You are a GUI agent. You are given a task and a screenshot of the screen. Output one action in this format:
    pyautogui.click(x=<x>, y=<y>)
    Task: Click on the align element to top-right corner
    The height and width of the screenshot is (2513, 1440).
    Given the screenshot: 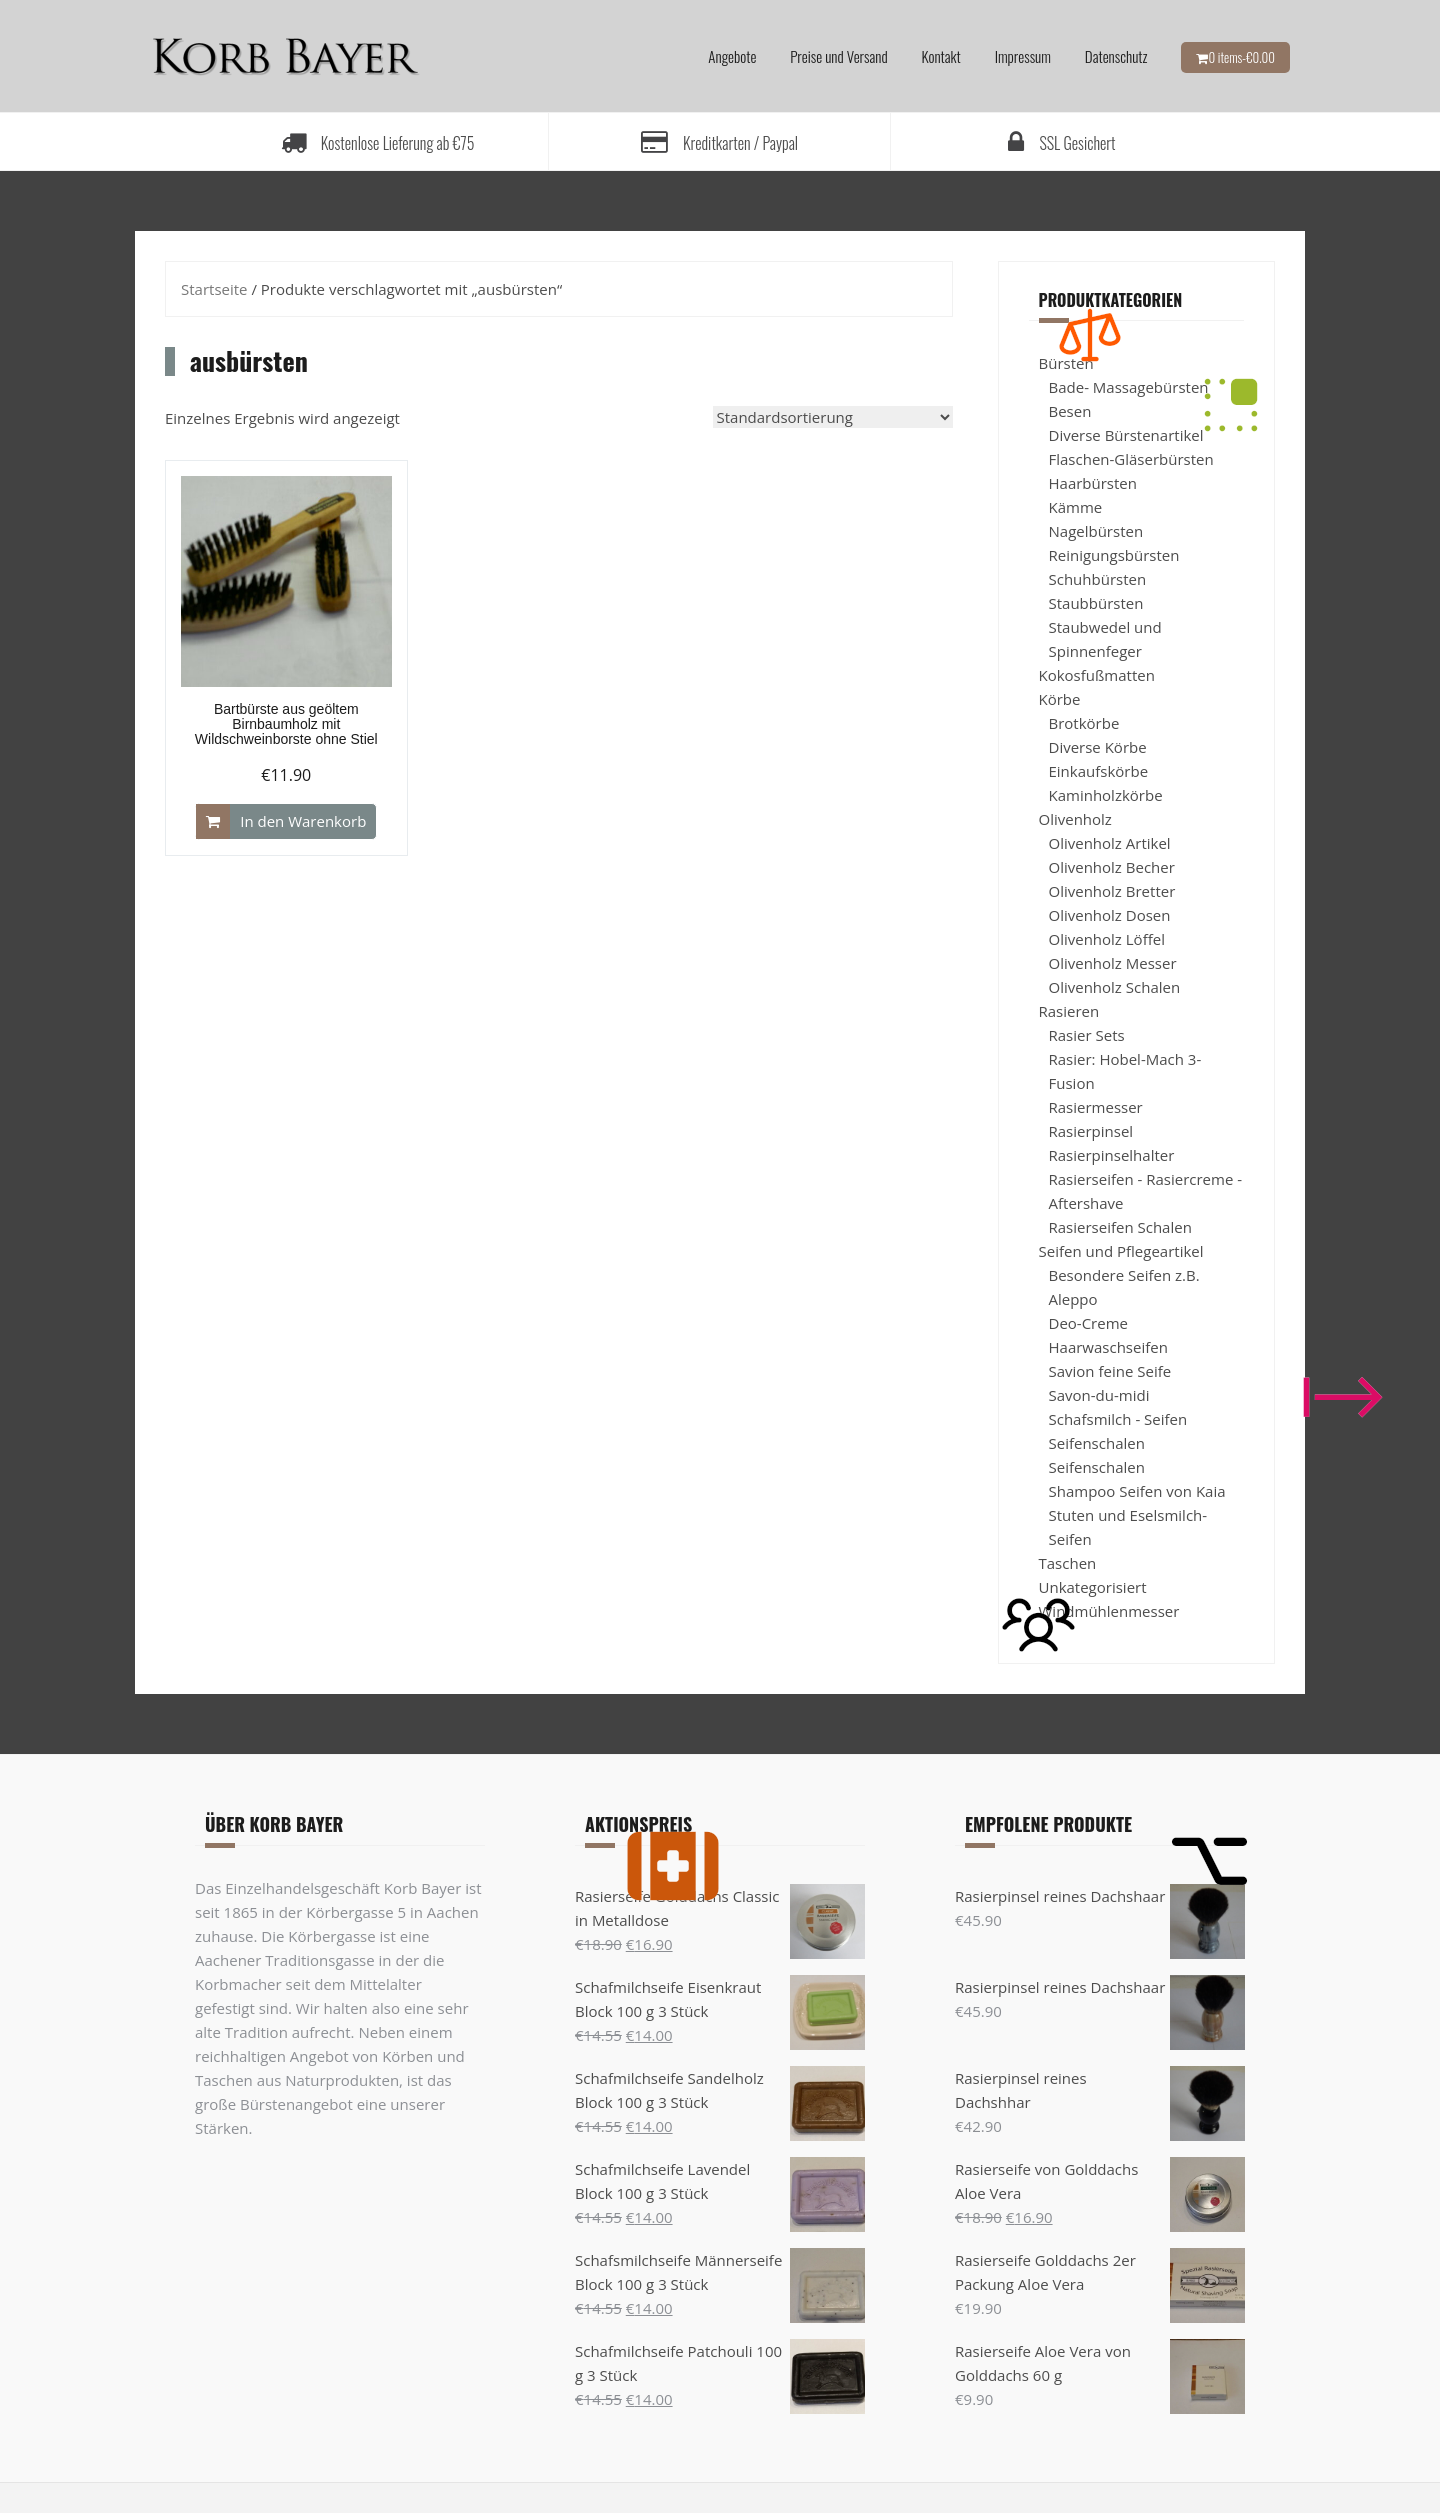 What is the action you would take?
    pyautogui.click(x=1231, y=405)
    